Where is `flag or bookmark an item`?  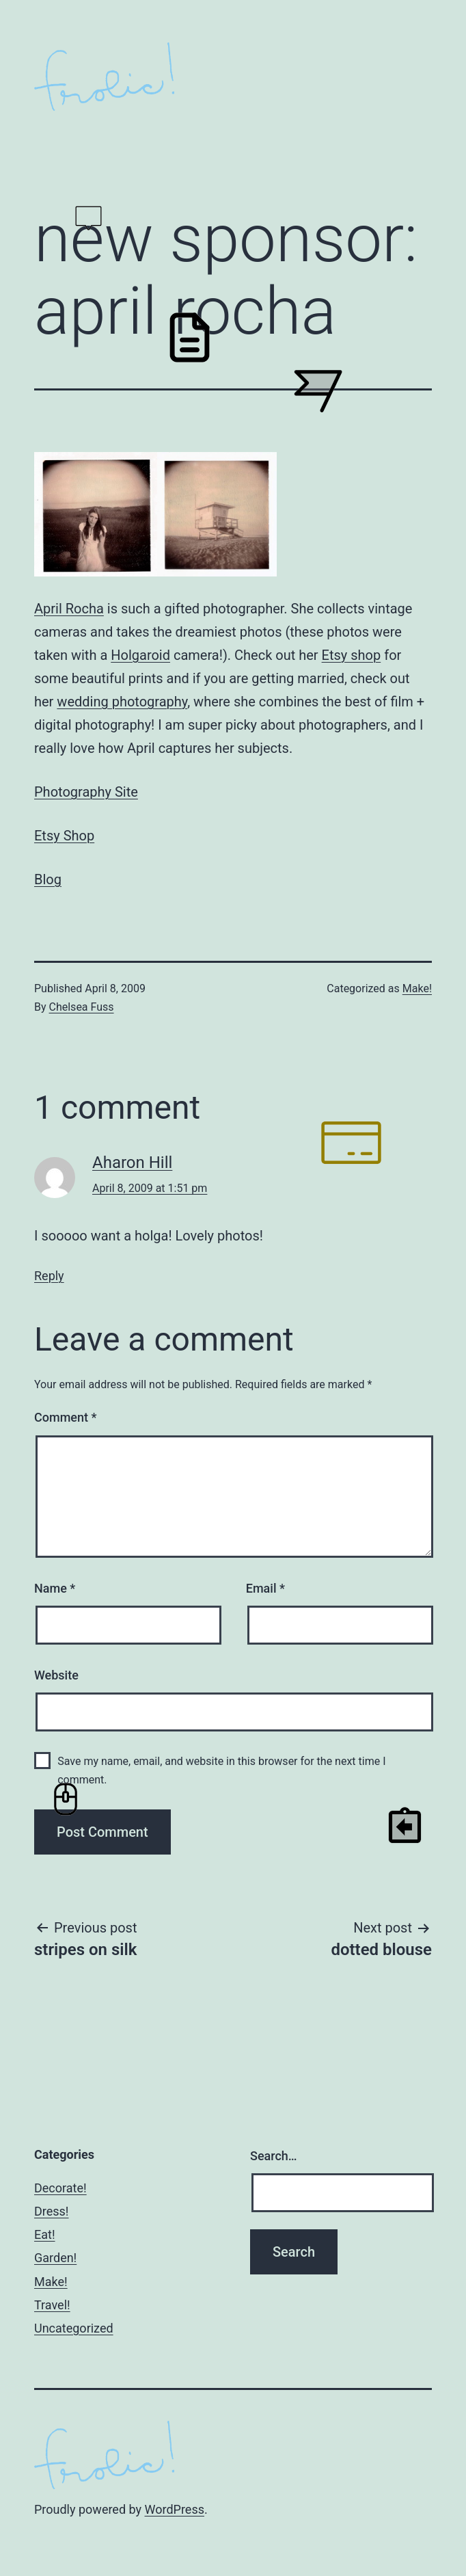 flag or bookmark an item is located at coordinates (316, 388).